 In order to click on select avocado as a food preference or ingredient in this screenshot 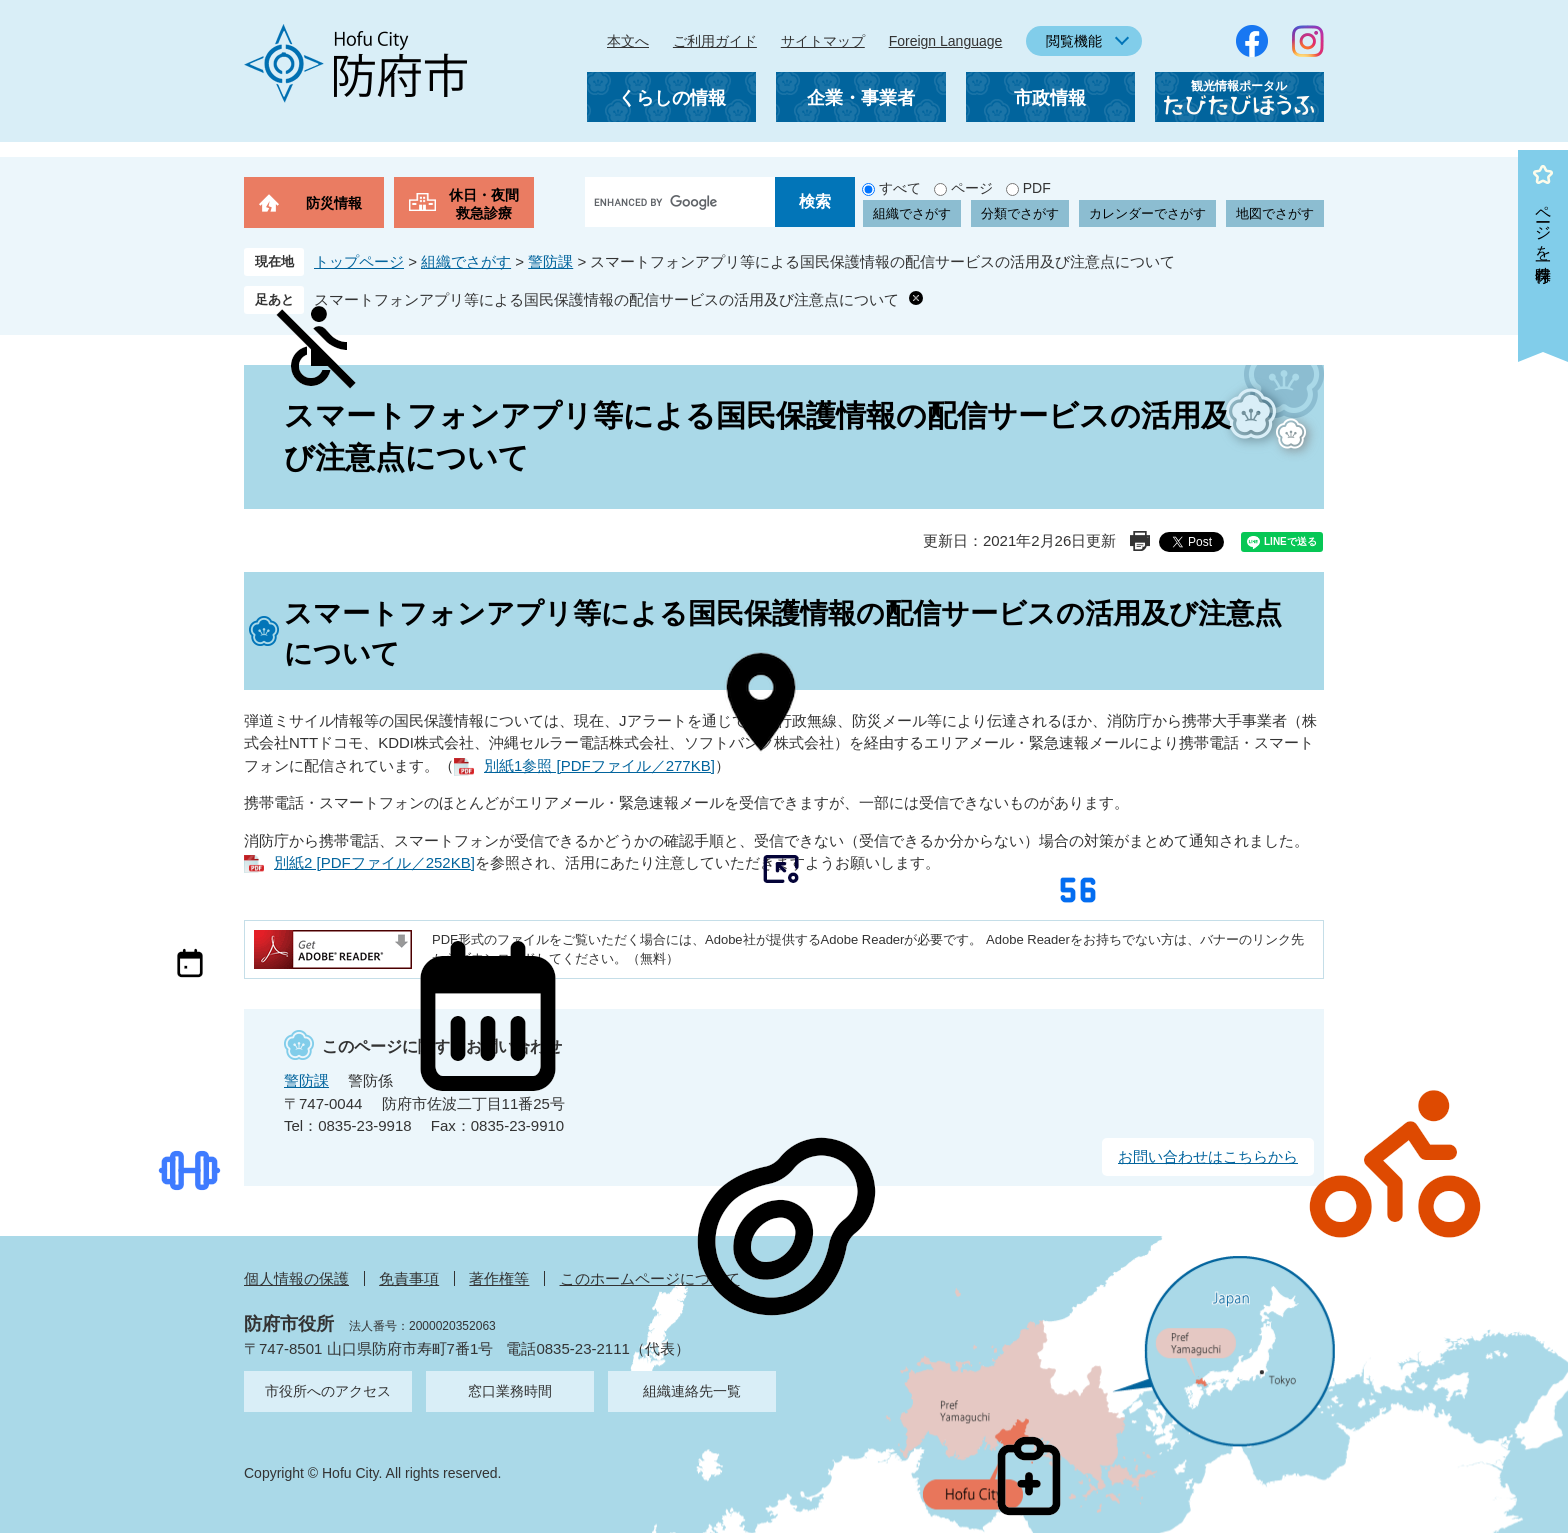, I will do `click(786, 1226)`.